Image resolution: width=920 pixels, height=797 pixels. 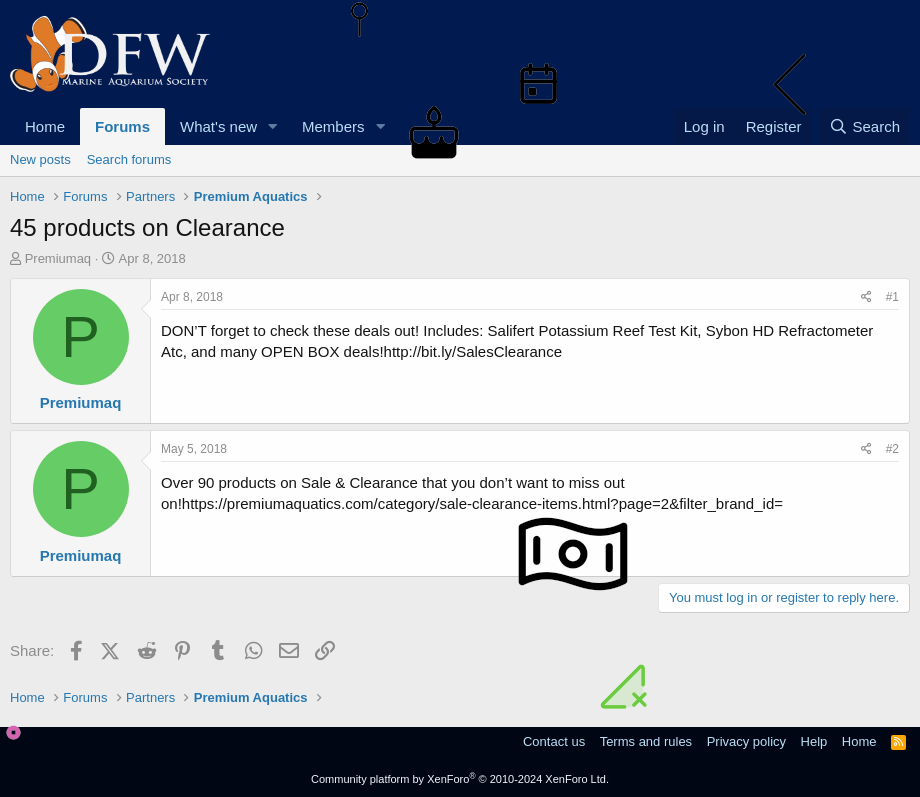 What do you see at coordinates (626, 688) in the screenshot?
I see `no cellular signal available` at bounding box center [626, 688].